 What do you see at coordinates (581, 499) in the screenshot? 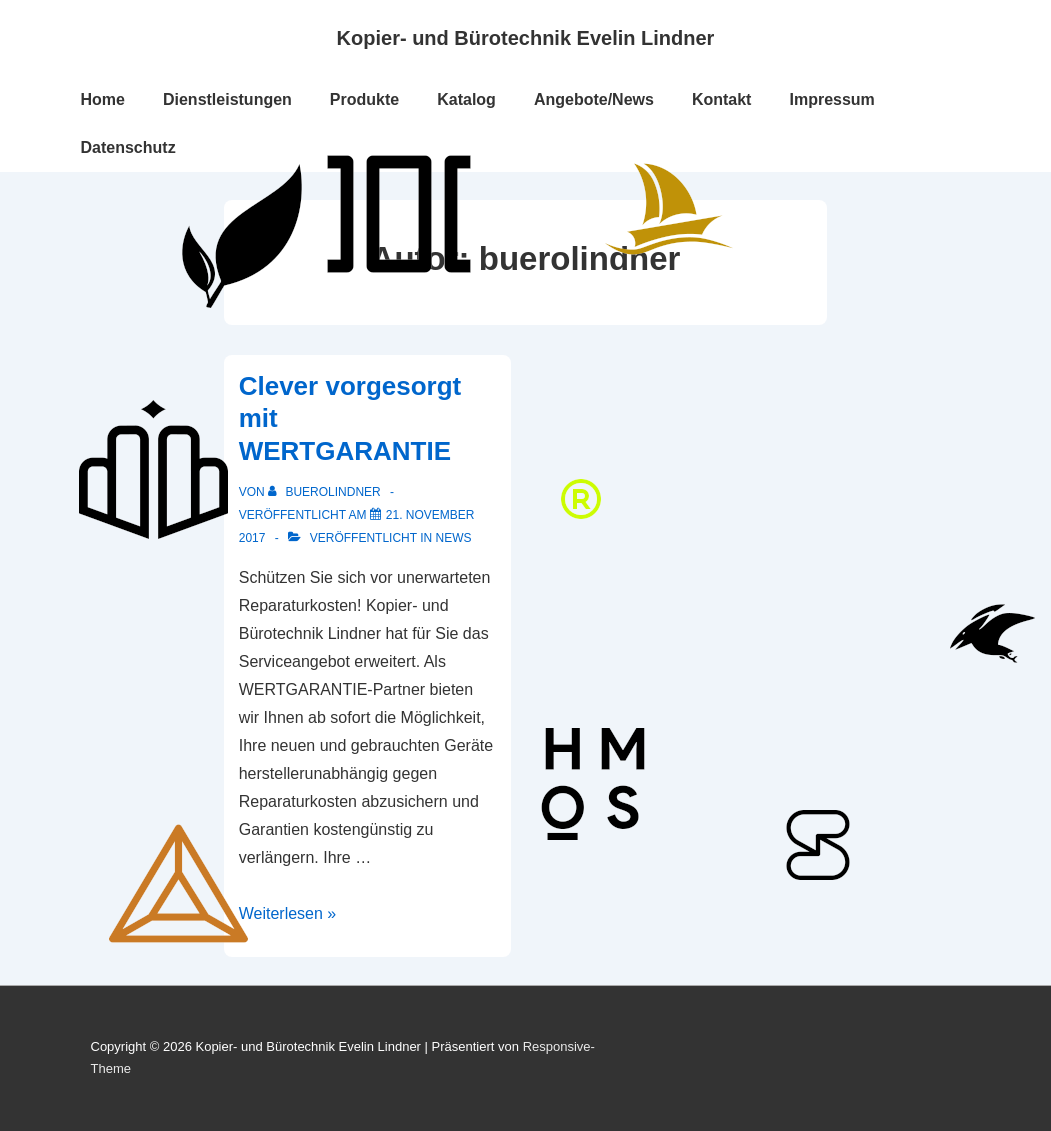
I see `indicates a registered trademark` at bounding box center [581, 499].